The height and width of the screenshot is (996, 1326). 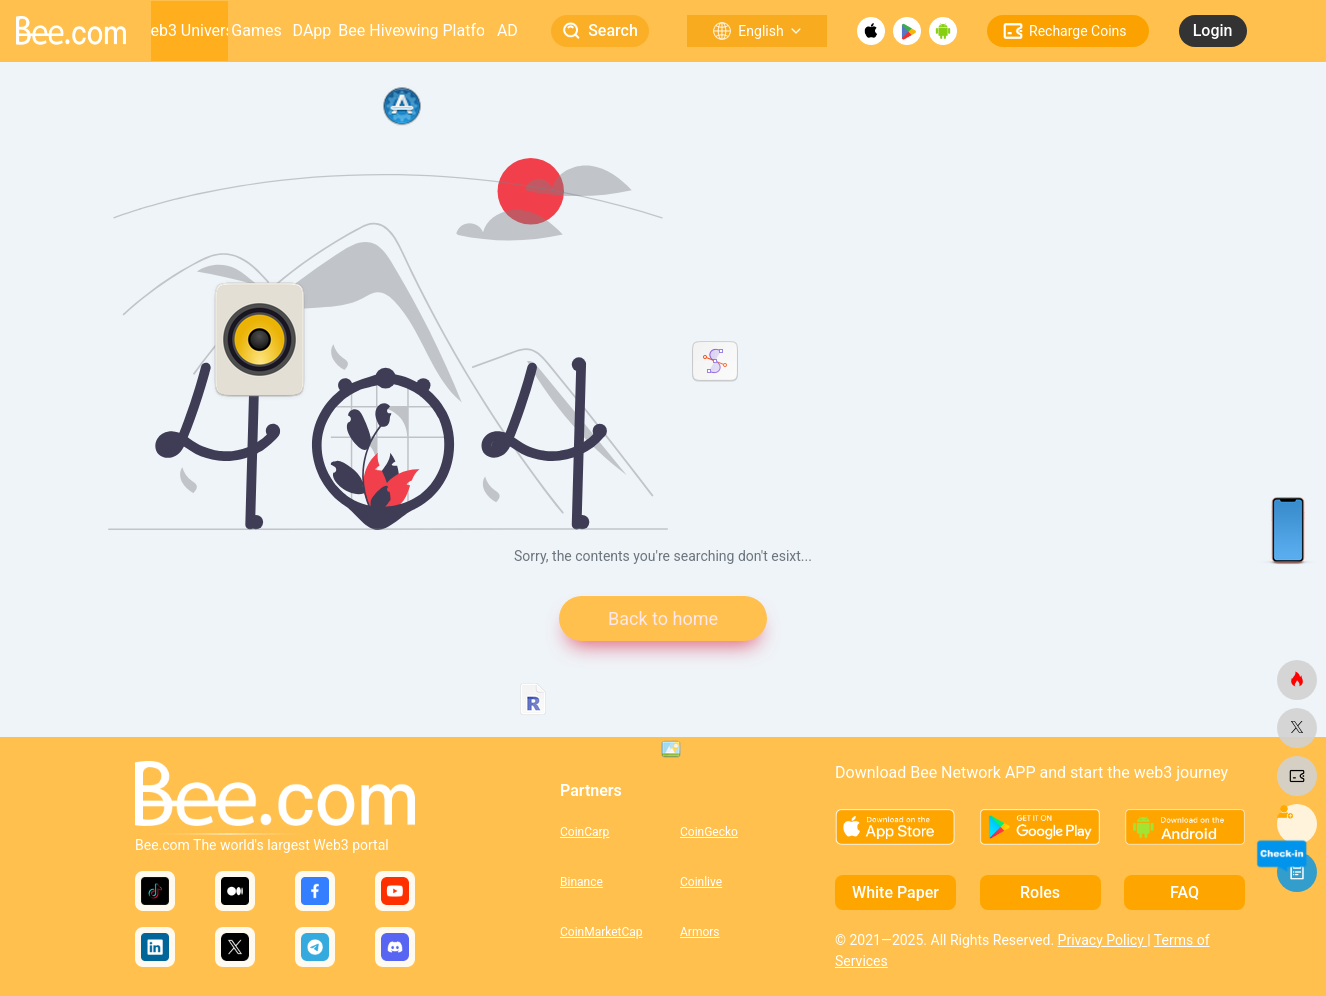 What do you see at coordinates (259, 339) in the screenshot?
I see `open sound or audio settings panel` at bounding box center [259, 339].